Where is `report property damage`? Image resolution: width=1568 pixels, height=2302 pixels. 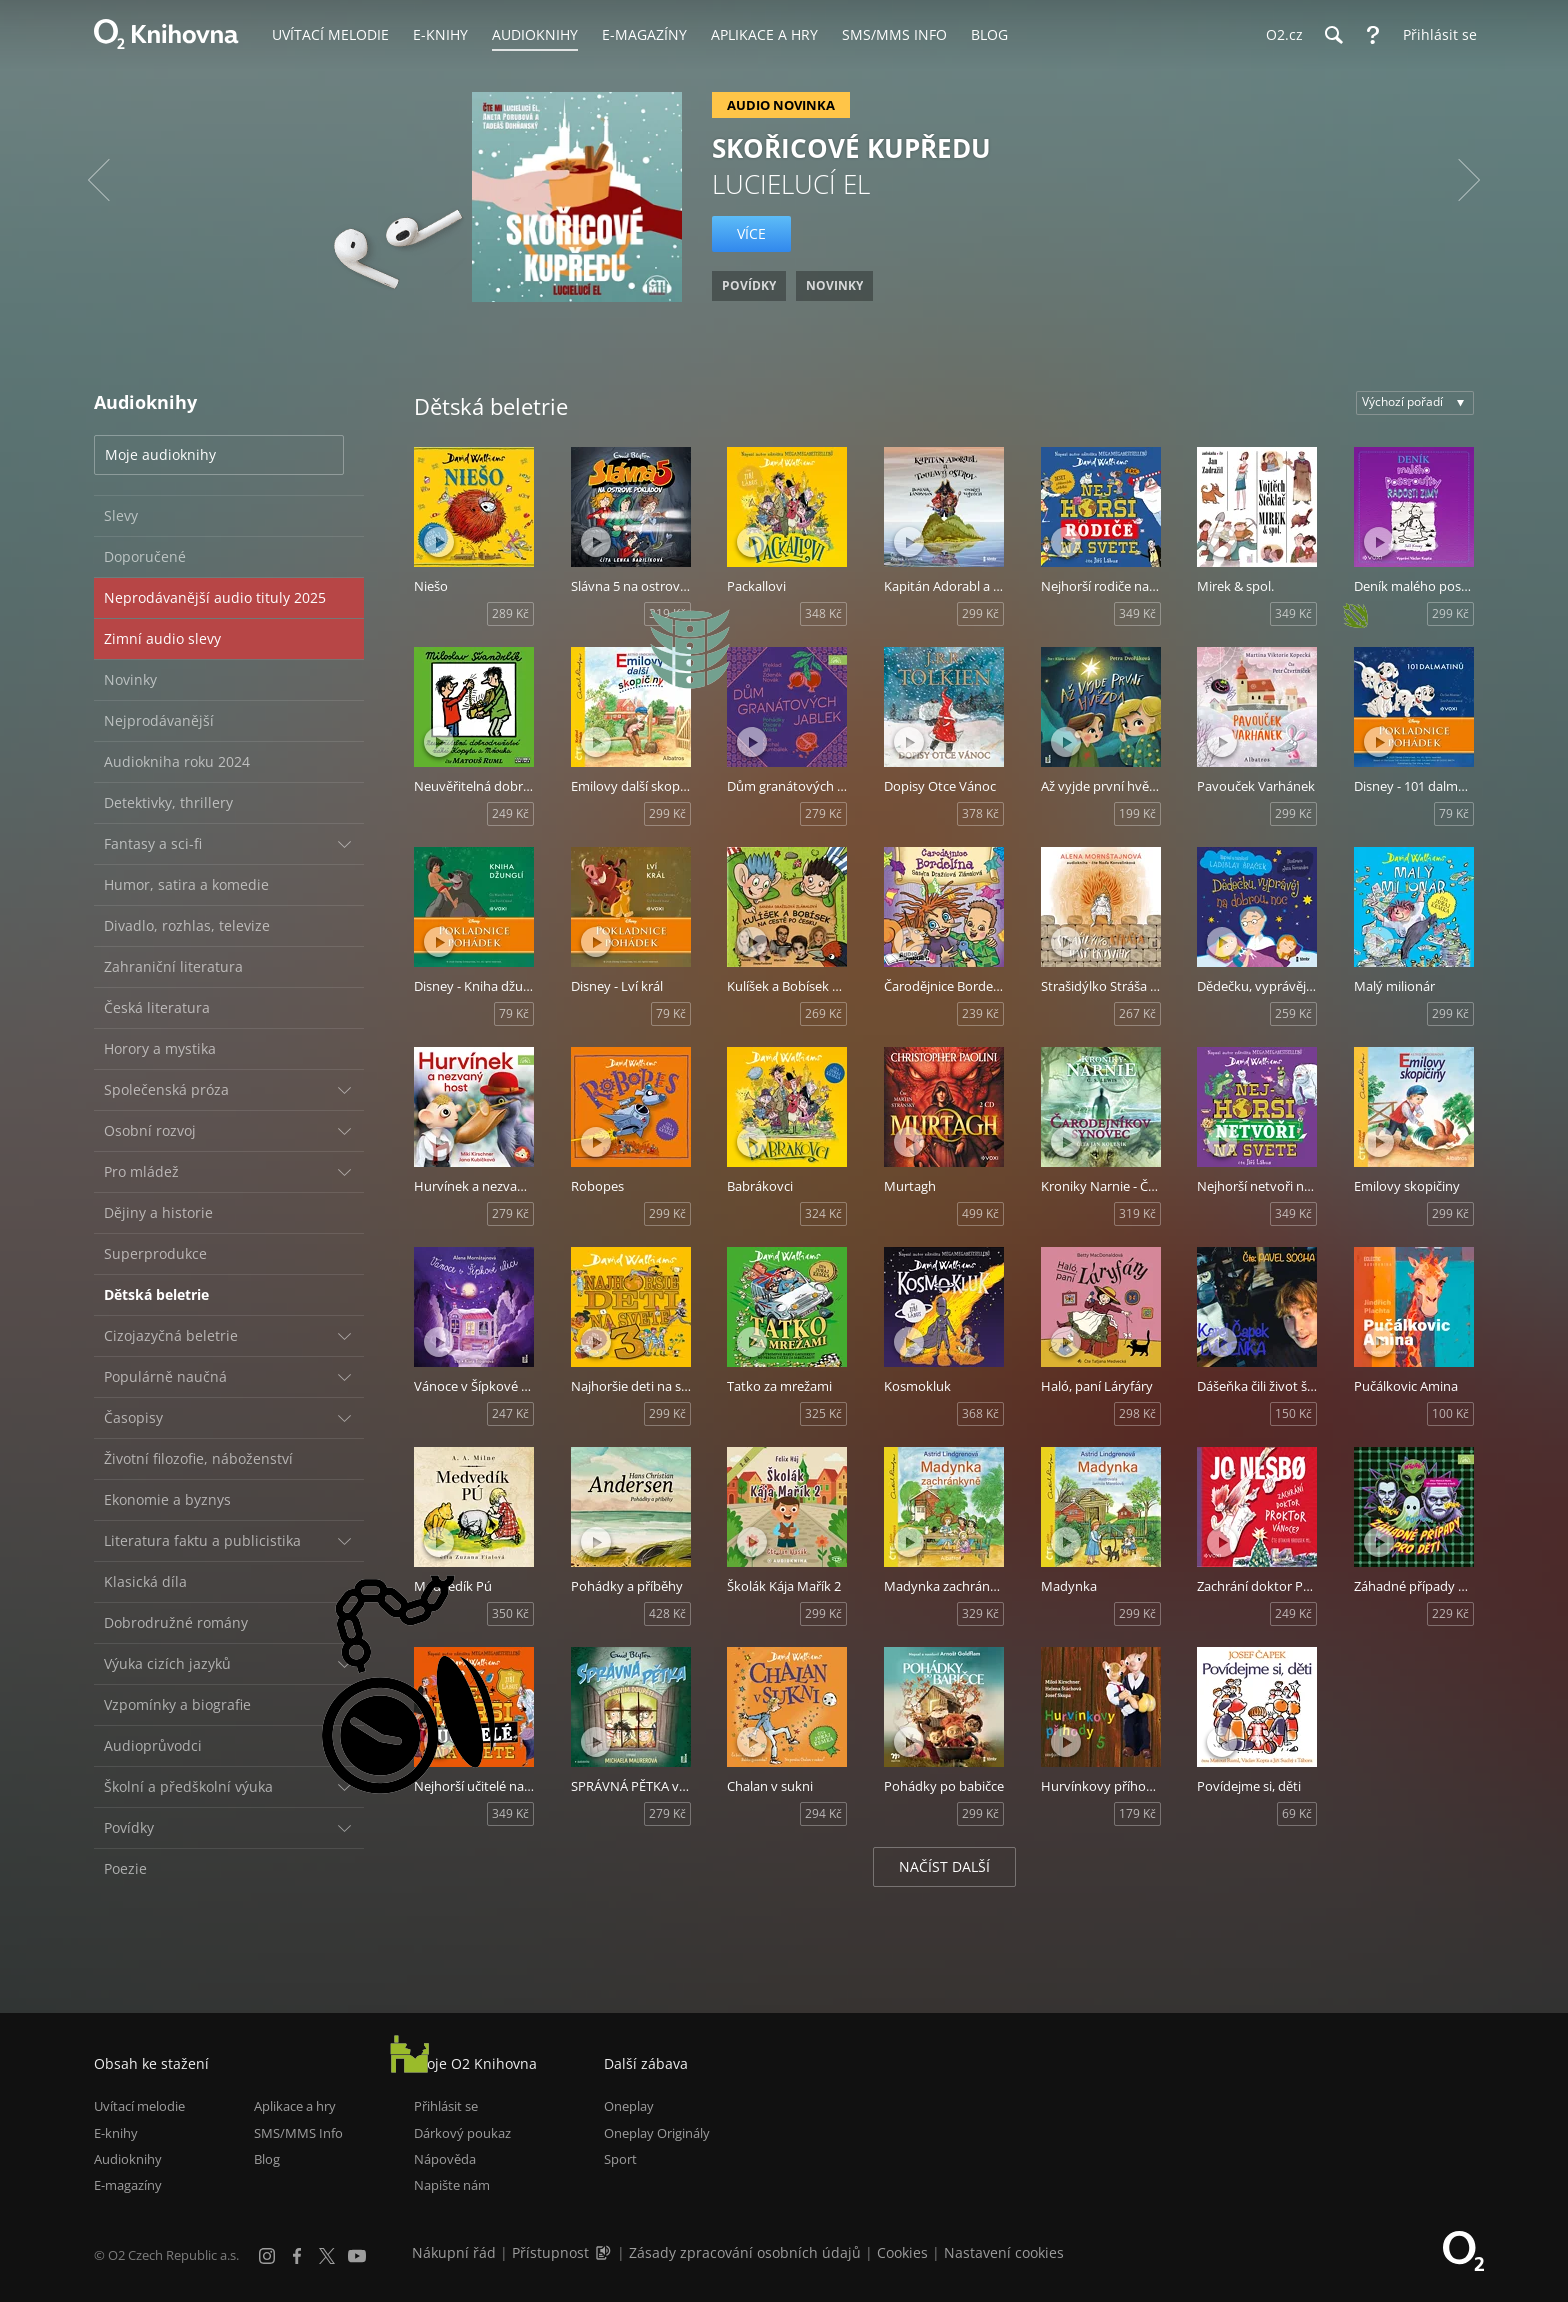
report property damage is located at coordinates (409, 2053).